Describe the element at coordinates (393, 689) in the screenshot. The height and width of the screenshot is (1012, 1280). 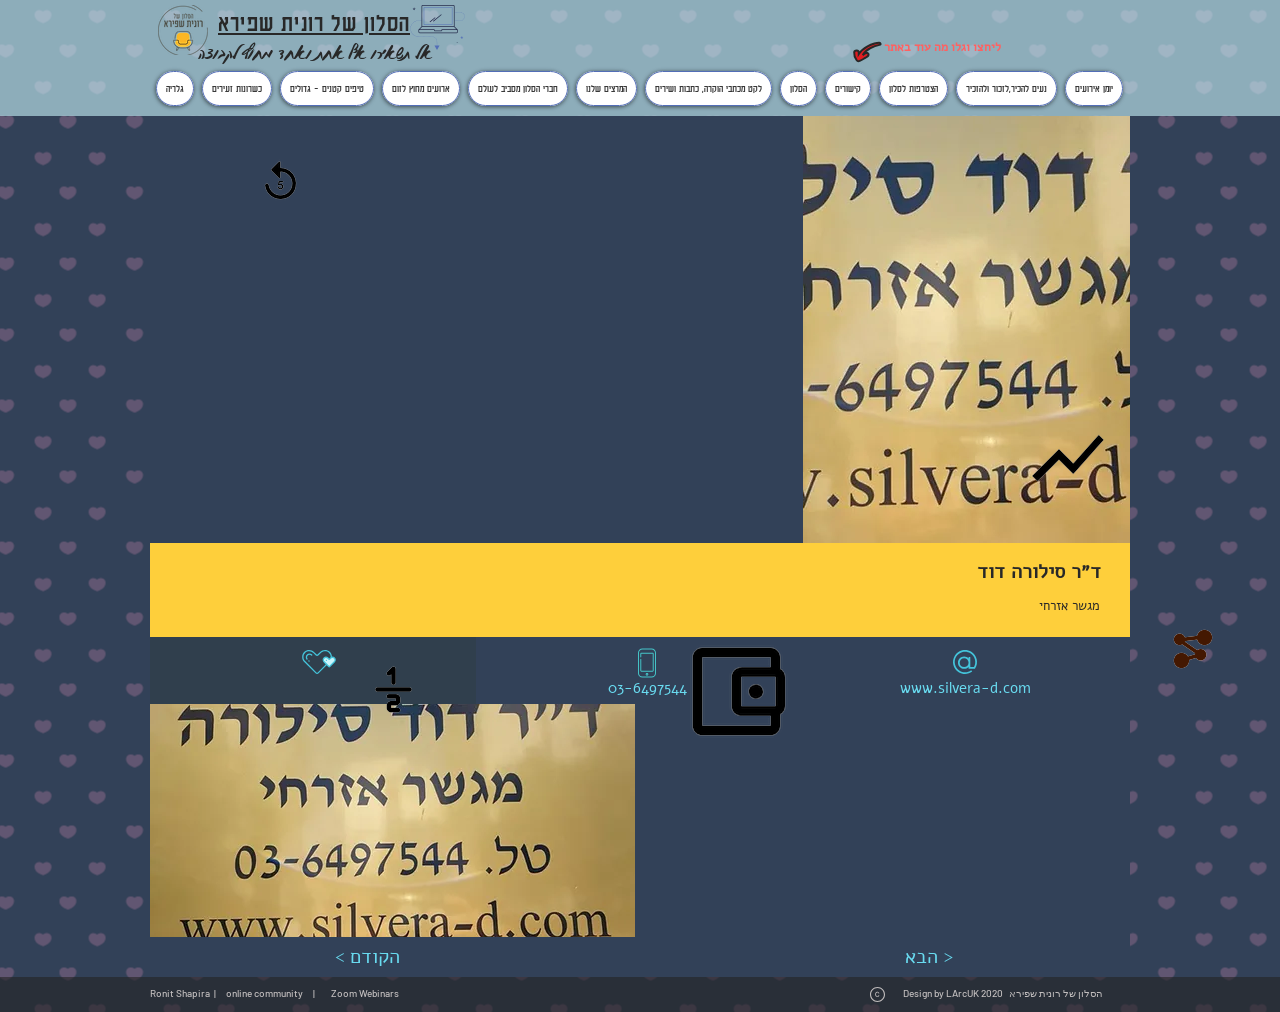
I see `insert a fraction into a document or equation` at that location.